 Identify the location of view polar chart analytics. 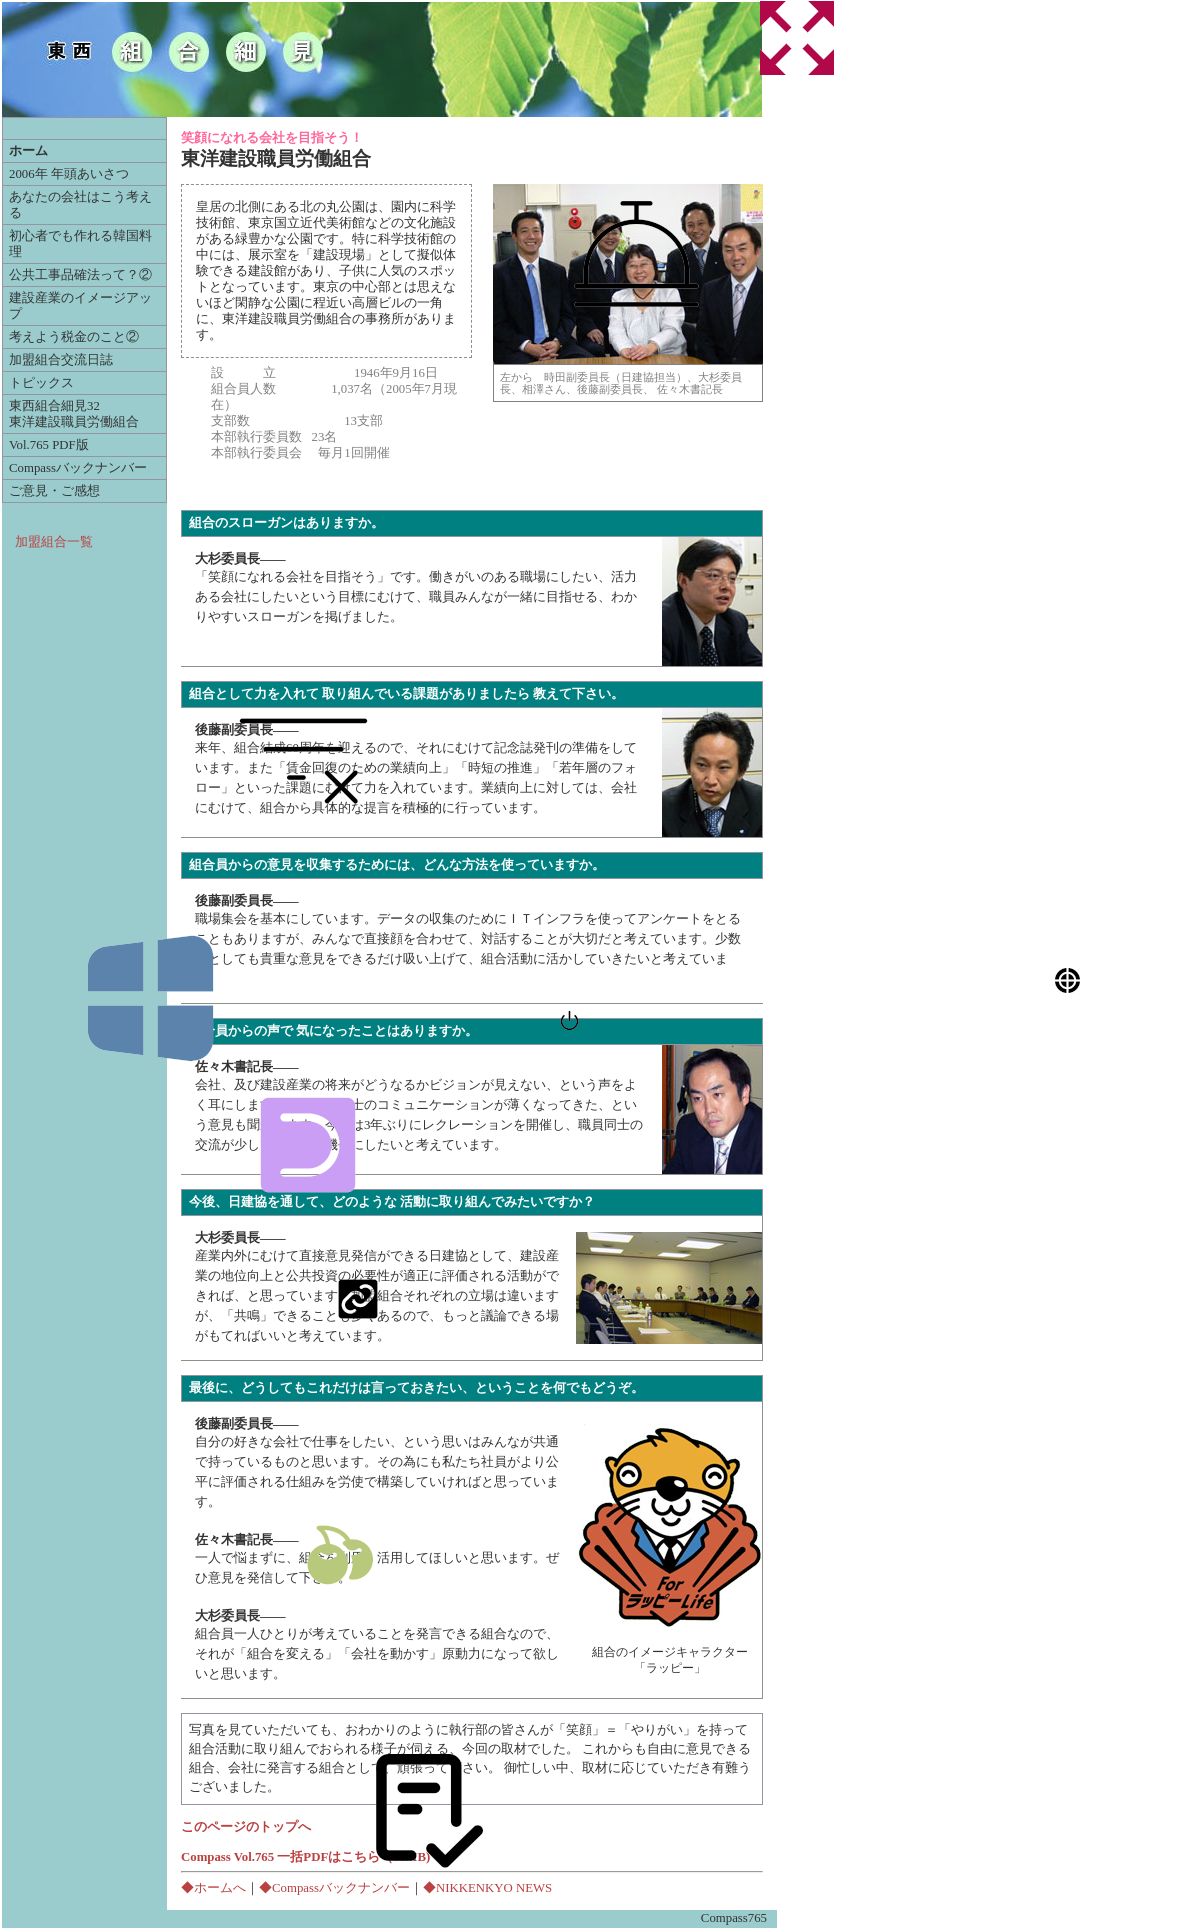
(1067, 980).